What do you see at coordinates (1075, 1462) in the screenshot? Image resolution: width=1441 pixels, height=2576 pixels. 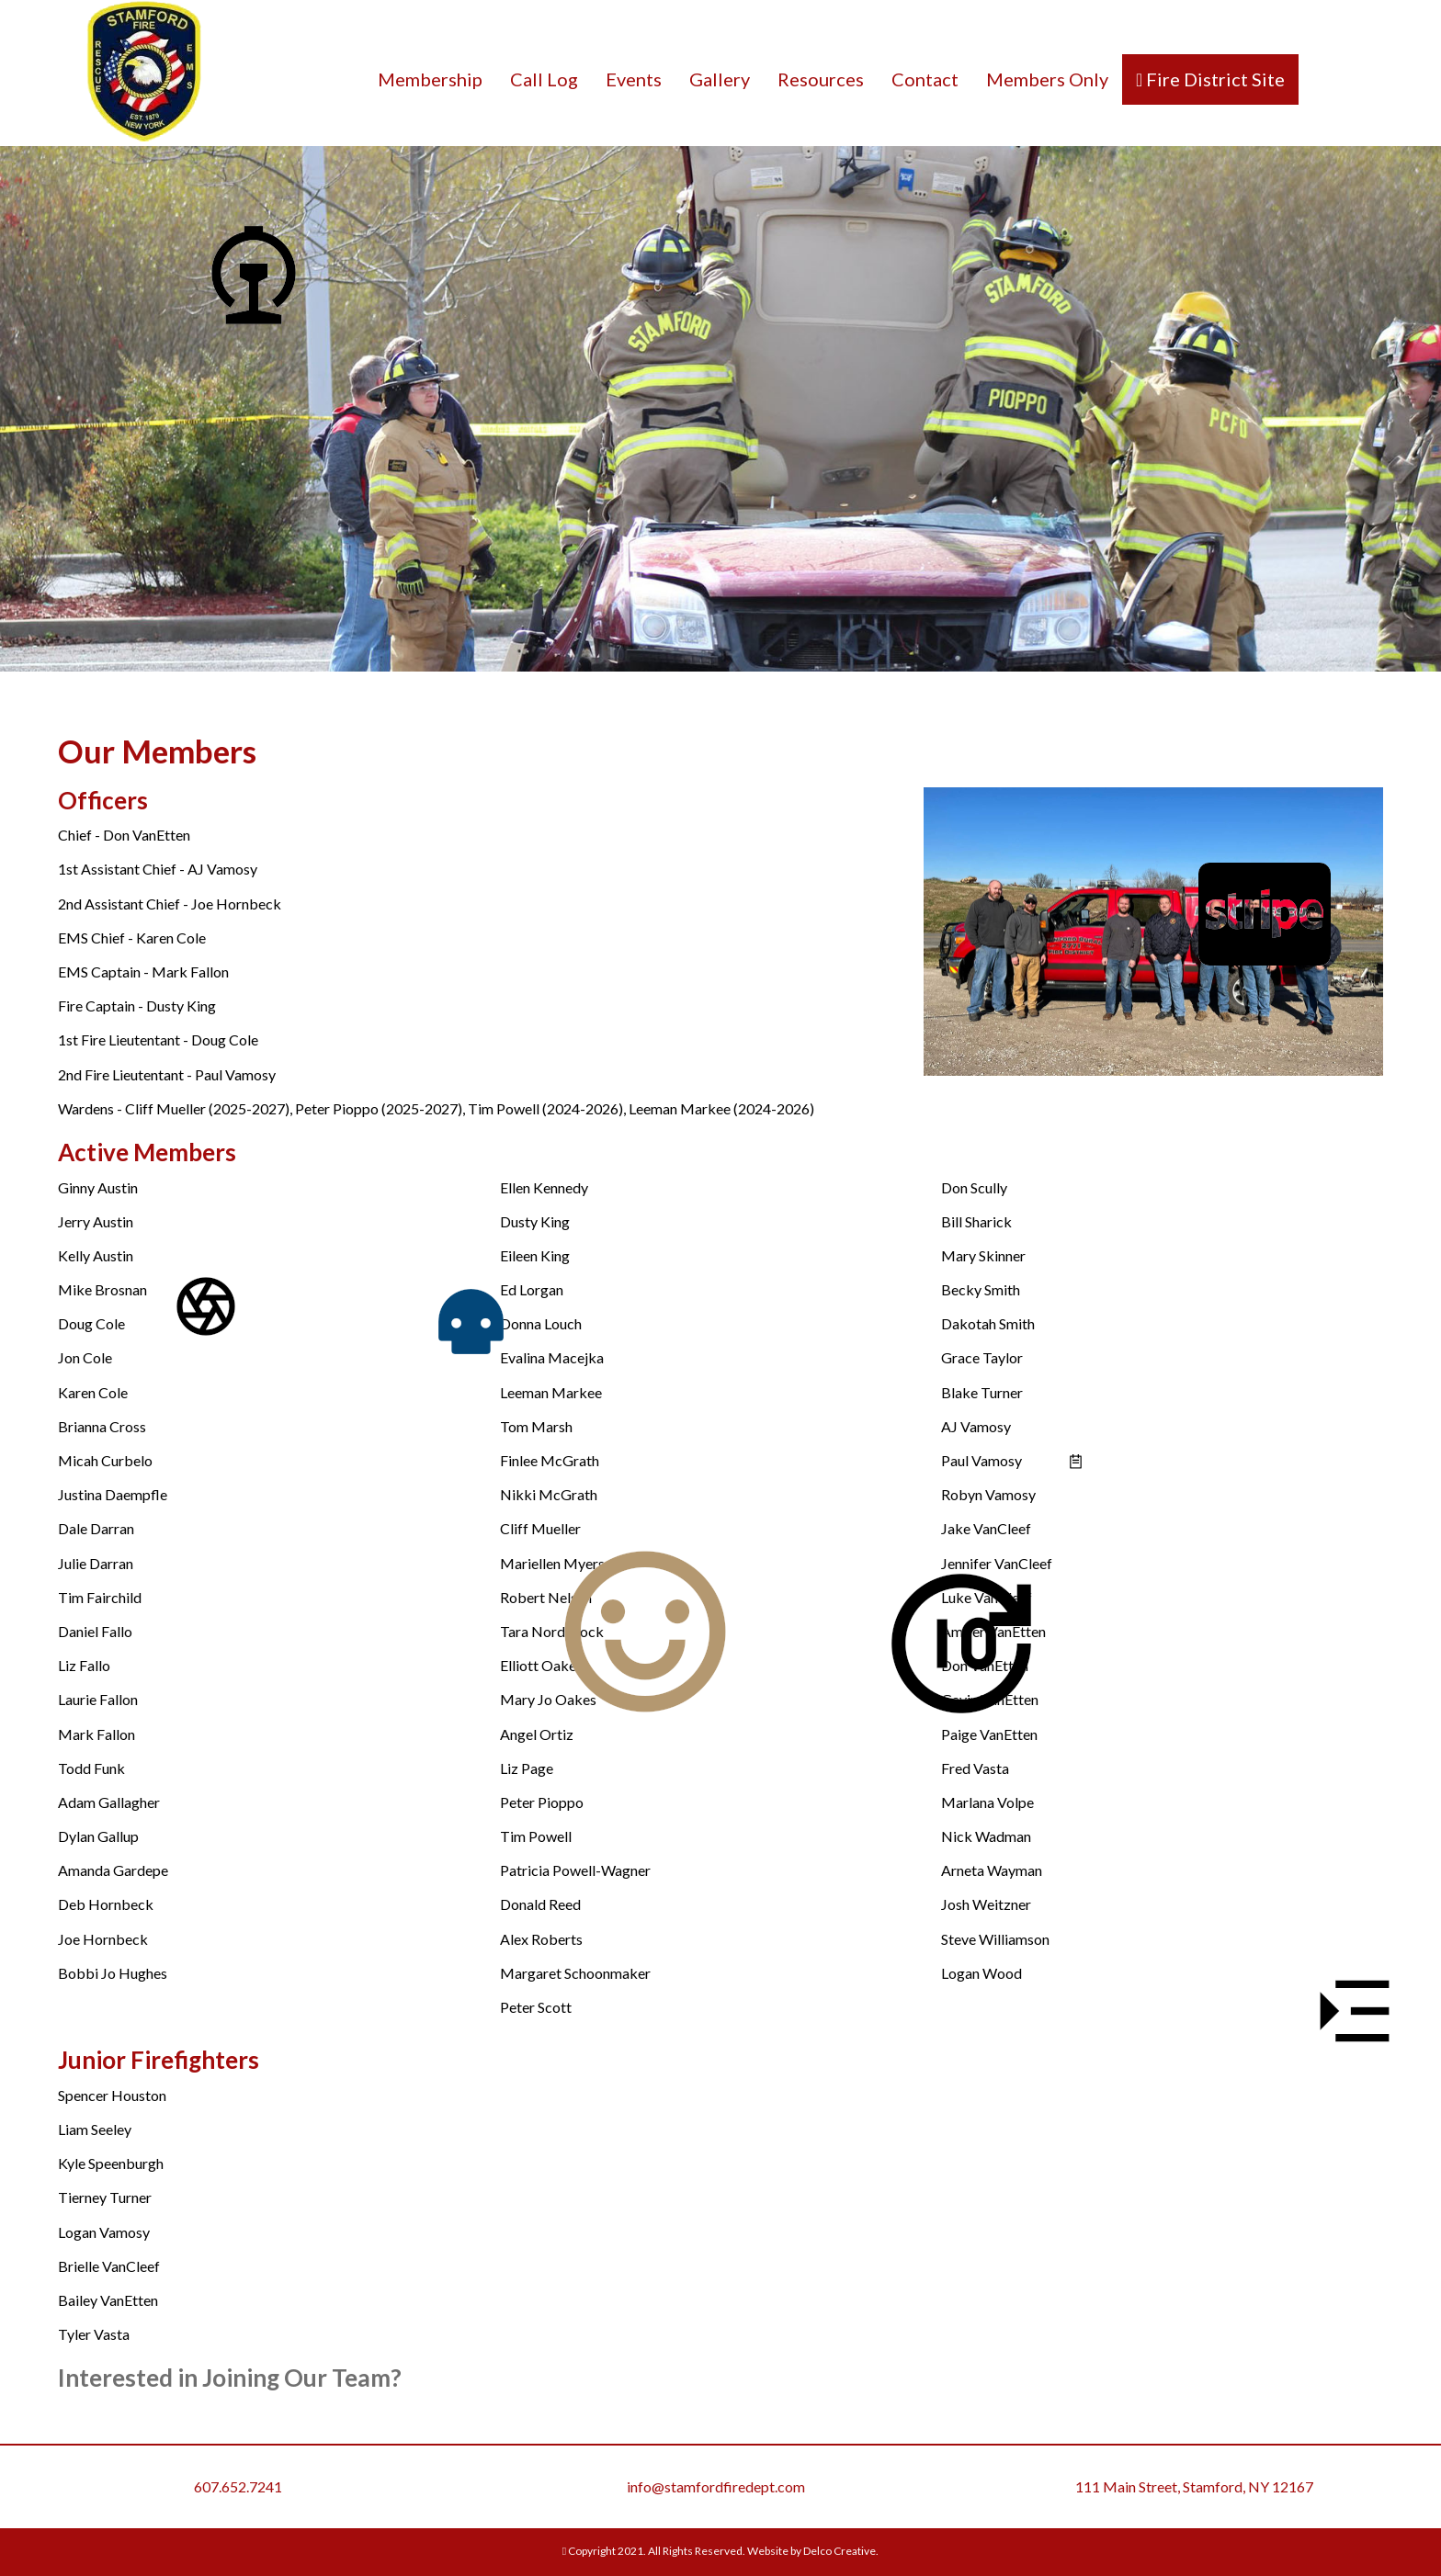 I see `view your to-do list` at bounding box center [1075, 1462].